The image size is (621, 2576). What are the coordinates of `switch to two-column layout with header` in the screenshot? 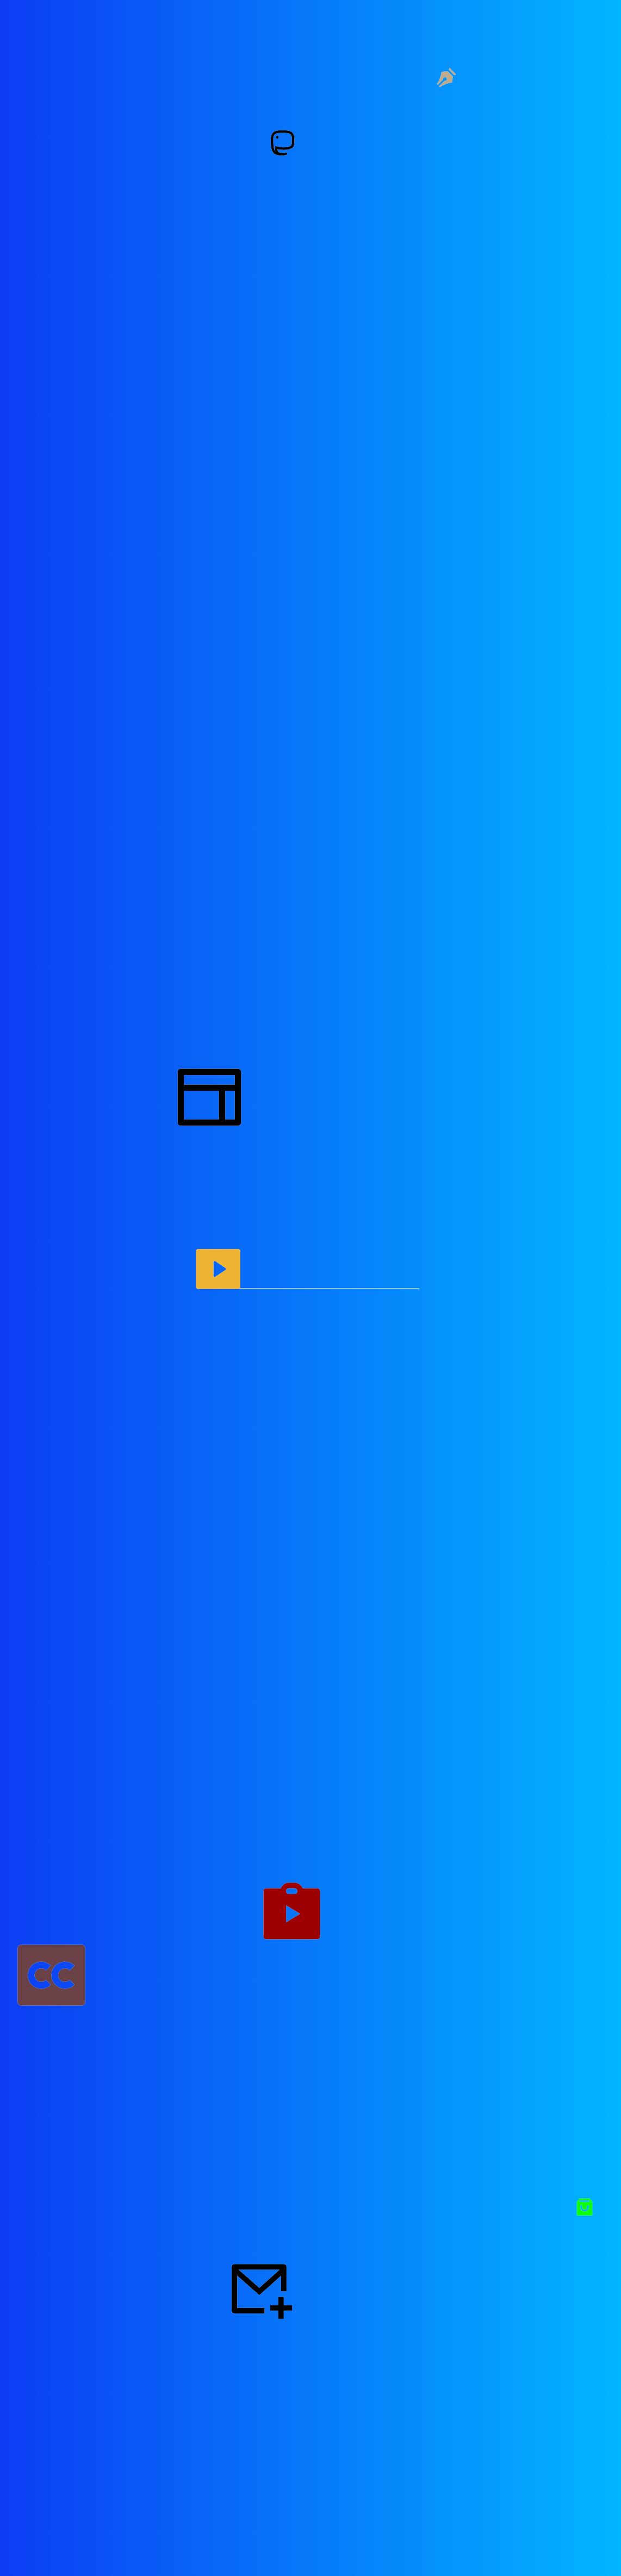 It's located at (209, 1097).